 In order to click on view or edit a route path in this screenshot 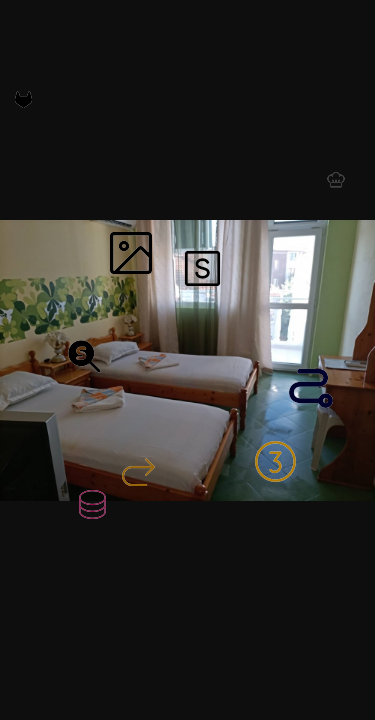, I will do `click(311, 386)`.